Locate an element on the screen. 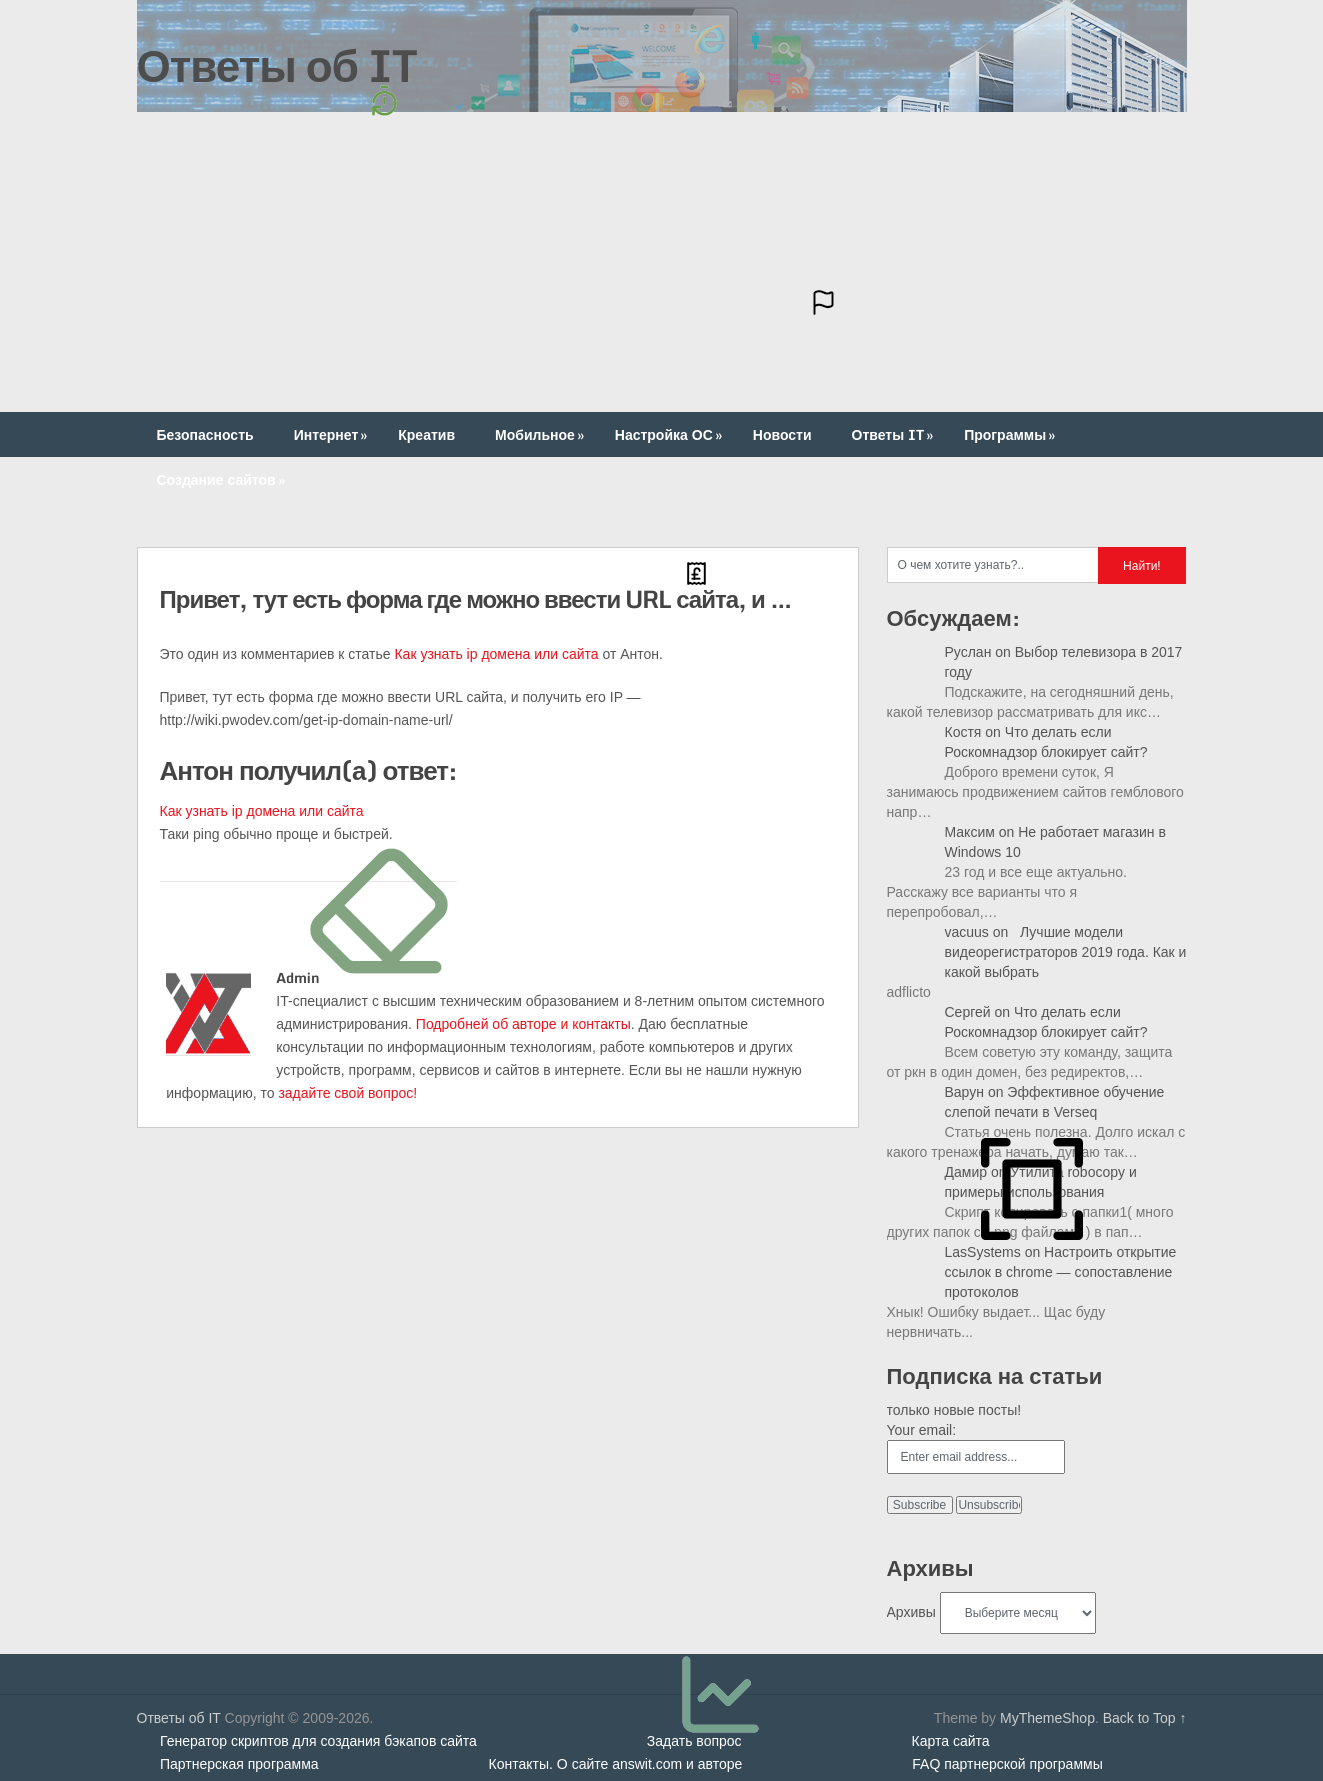 This screenshot has width=1323, height=1781. view receipt or transaction in pounds sterling is located at coordinates (696, 573).